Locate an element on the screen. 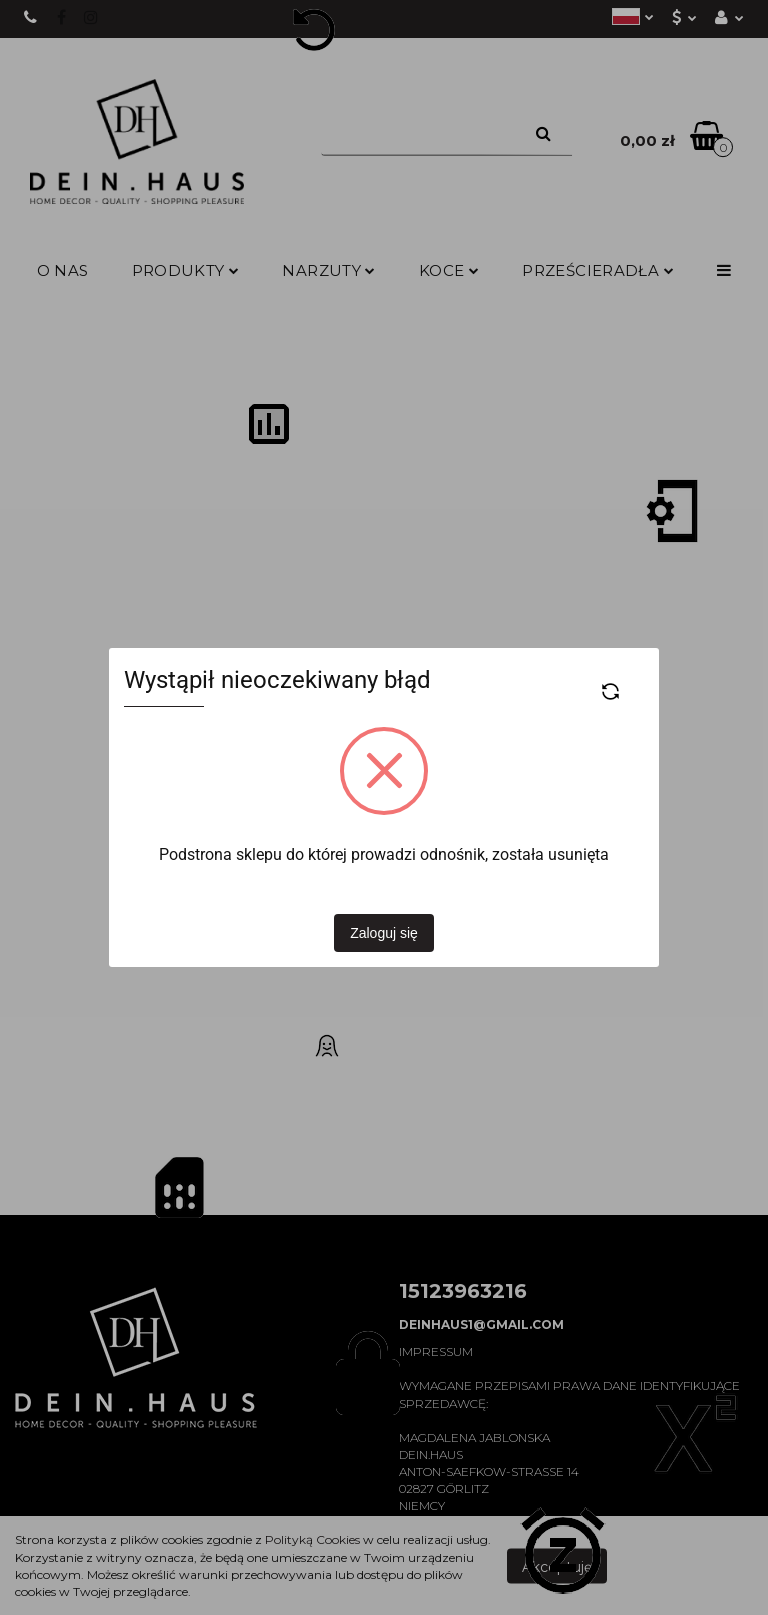 This screenshot has height=1615, width=768. snooze an alarm or reminder is located at coordinates (563, 1551).